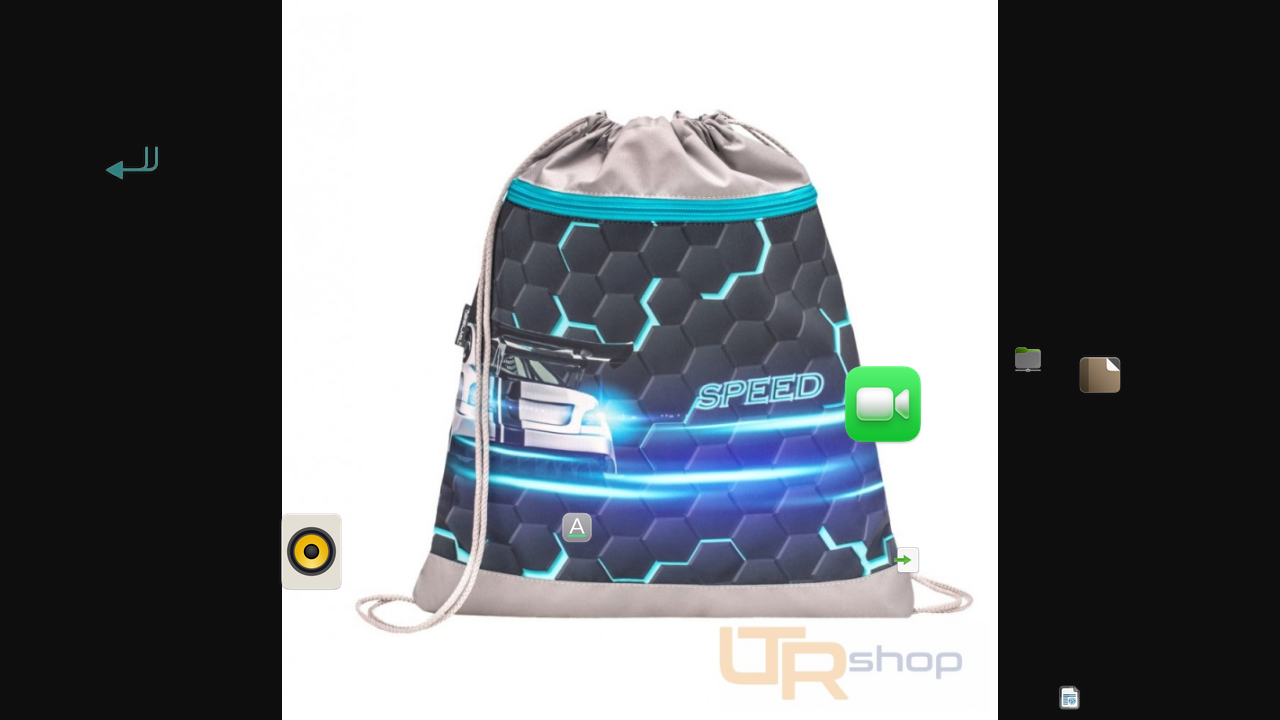 This screenshot has height=720, width=1280. What do you see at coordinates (1100, 374) in the screenshot?
I see `change desktop wallpaper settings` at bounding box center [1100, 374].